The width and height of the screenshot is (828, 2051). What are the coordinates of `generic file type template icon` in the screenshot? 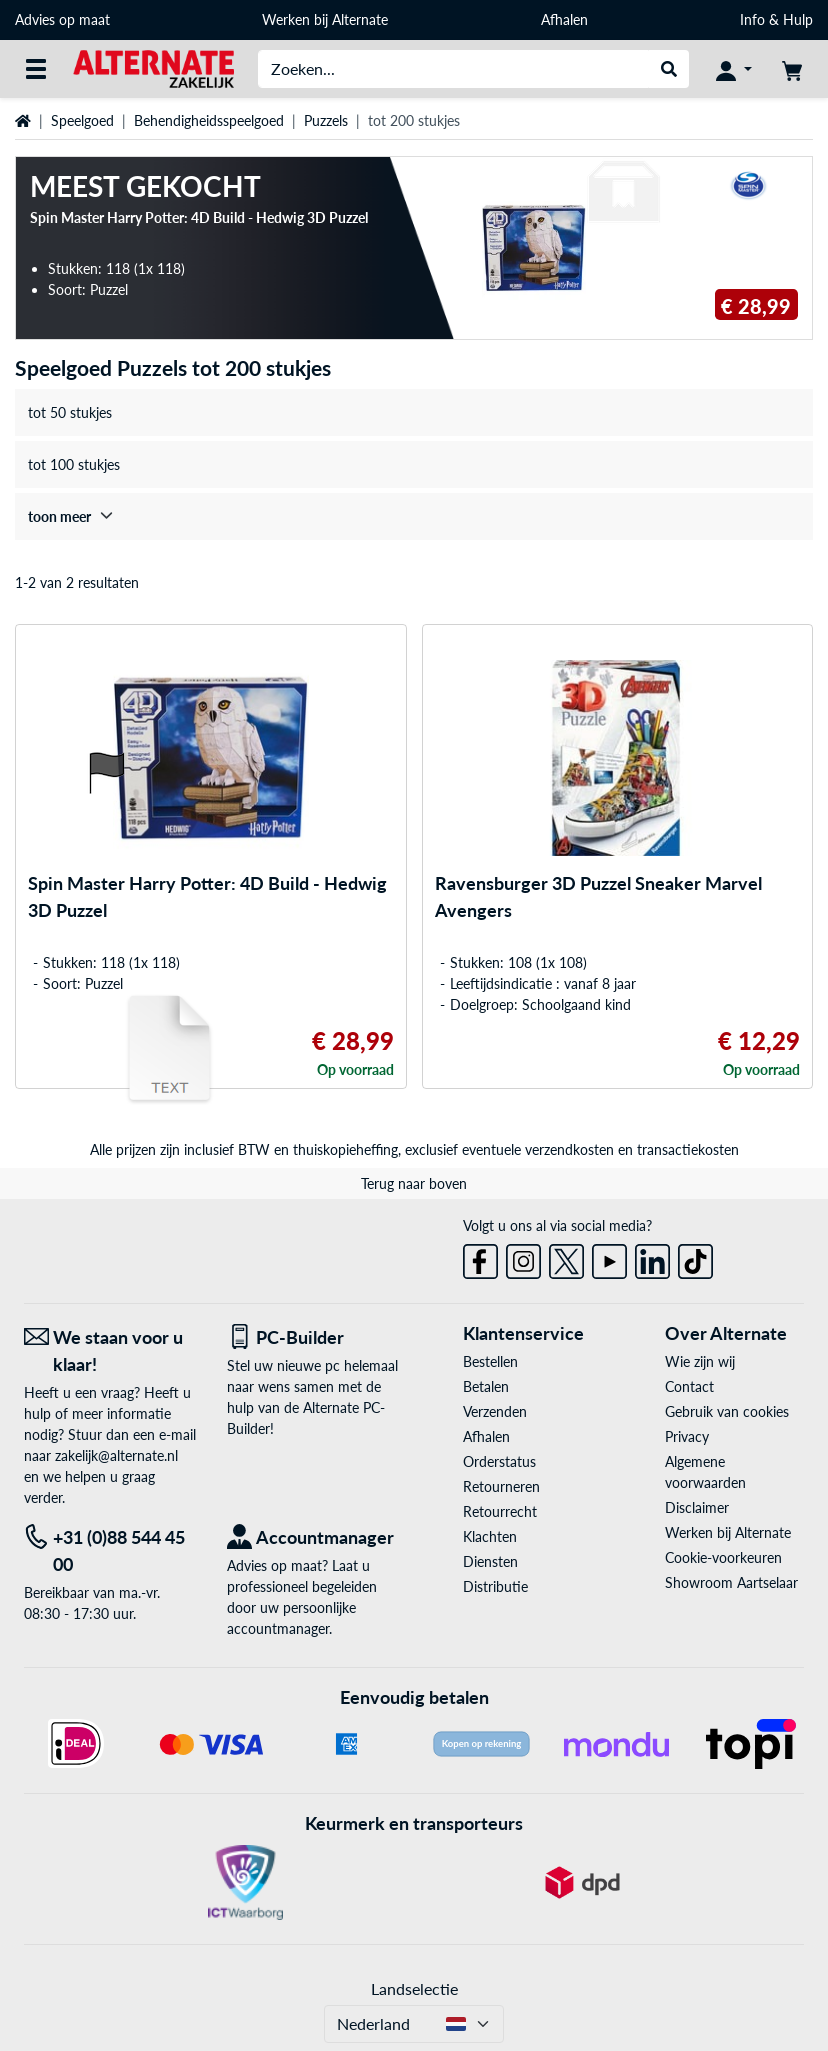 It's located at (169, 1049).